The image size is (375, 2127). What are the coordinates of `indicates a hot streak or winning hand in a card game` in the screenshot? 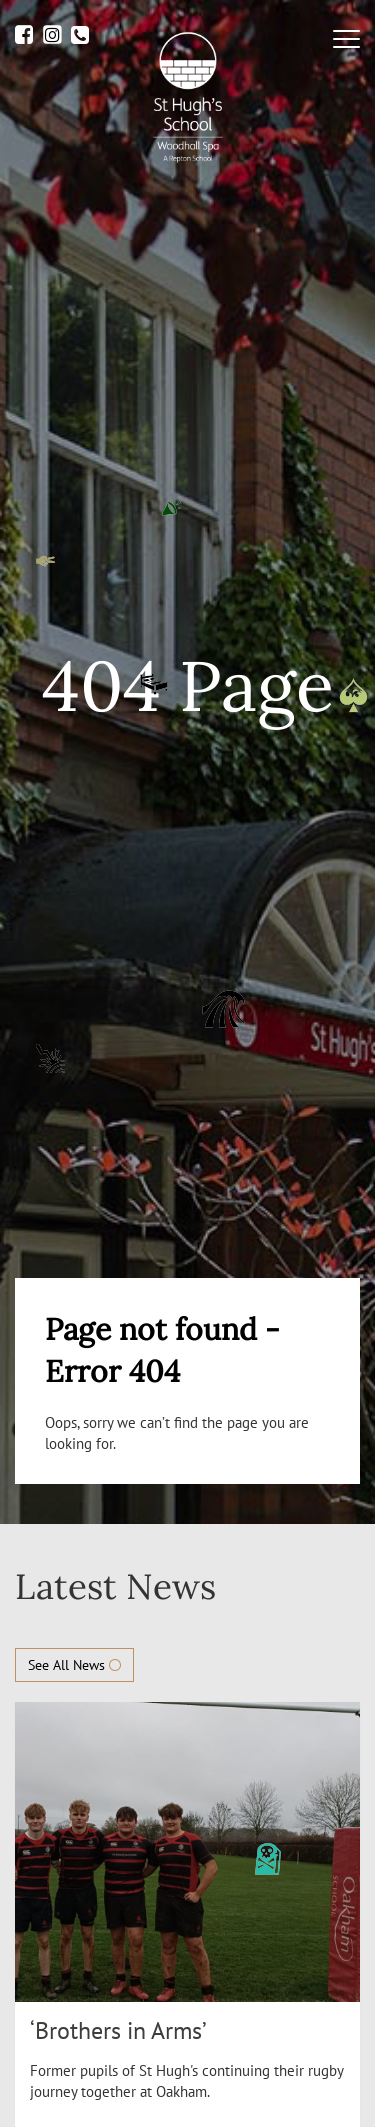 It's located at (353, 695).